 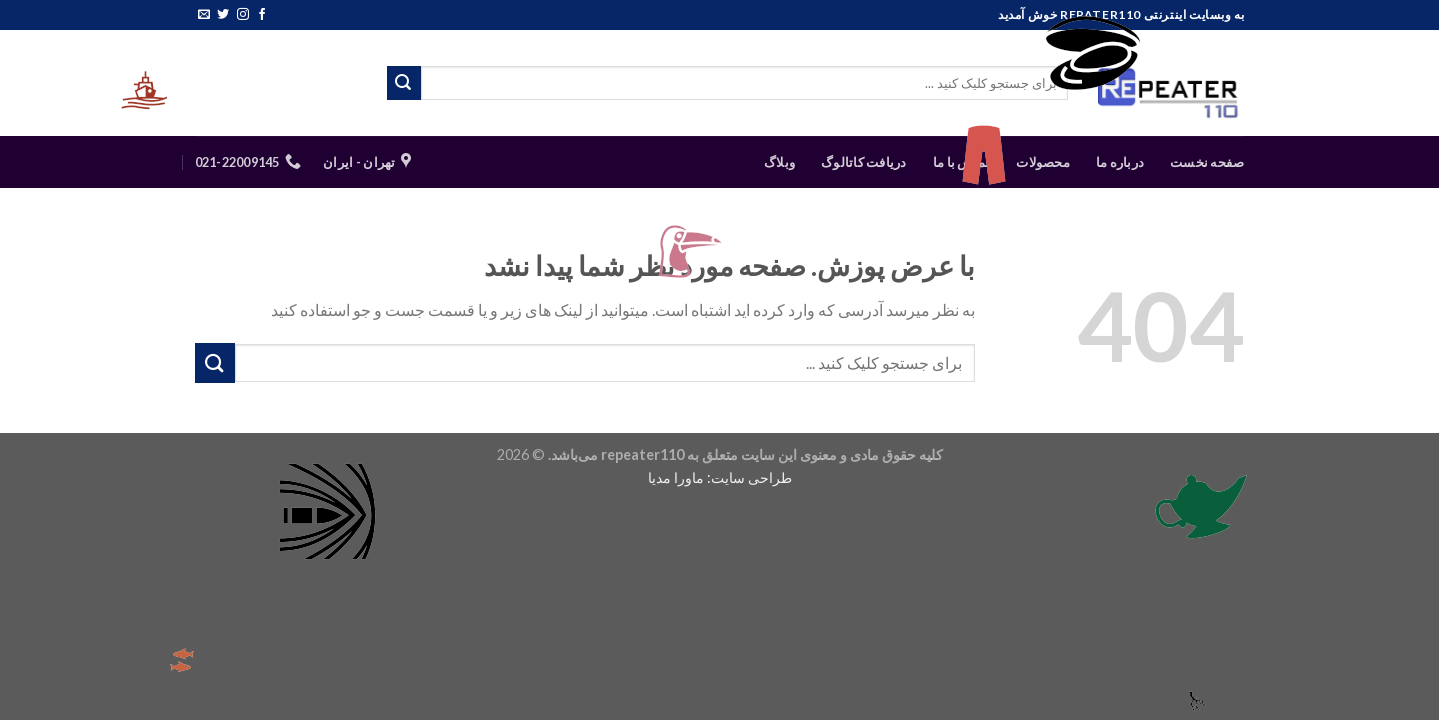 I want to click on browse pants or trousers in a clothing app, so click(x=984, y=155).